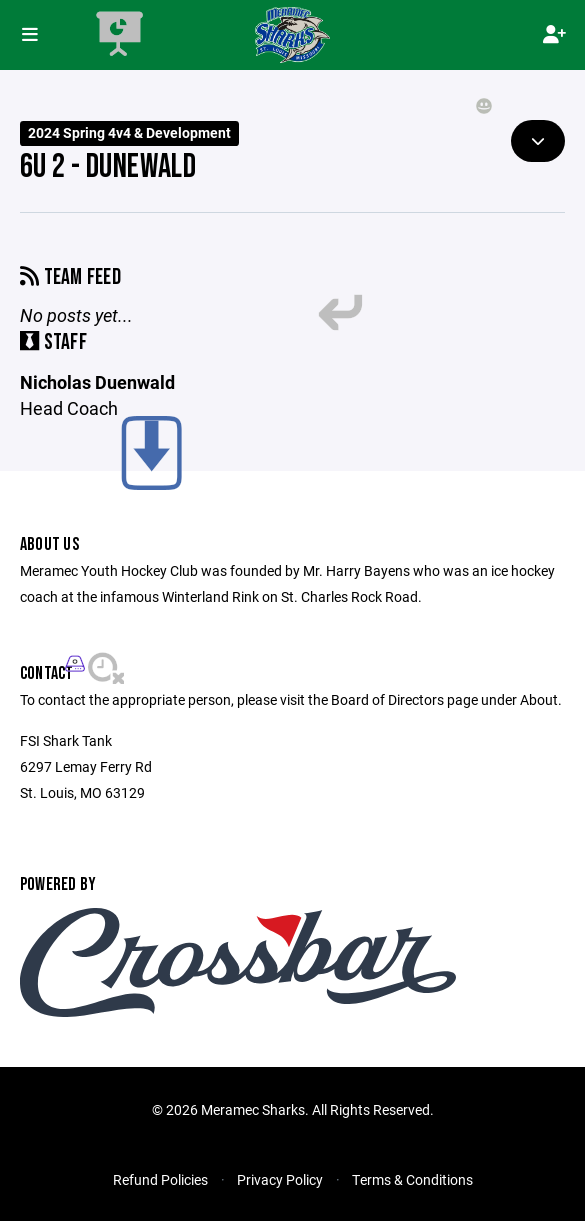 This screenshot has width=585, height=1221. Describe the element at coordinates (75, 663) in the screenshot. I see `indicates a firewire-connected hard drive` at that location.